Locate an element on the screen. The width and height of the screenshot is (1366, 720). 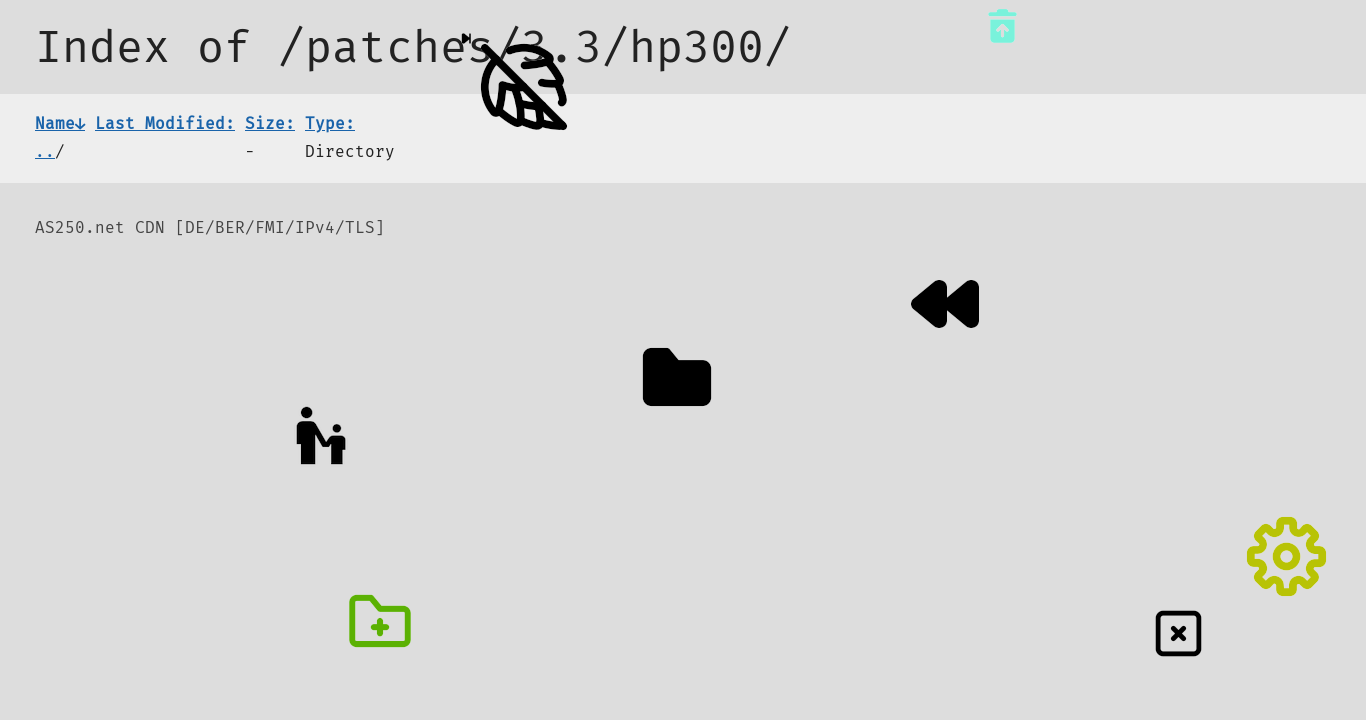
close or dismiss a dialog box is located at coordinates (1178, 633).